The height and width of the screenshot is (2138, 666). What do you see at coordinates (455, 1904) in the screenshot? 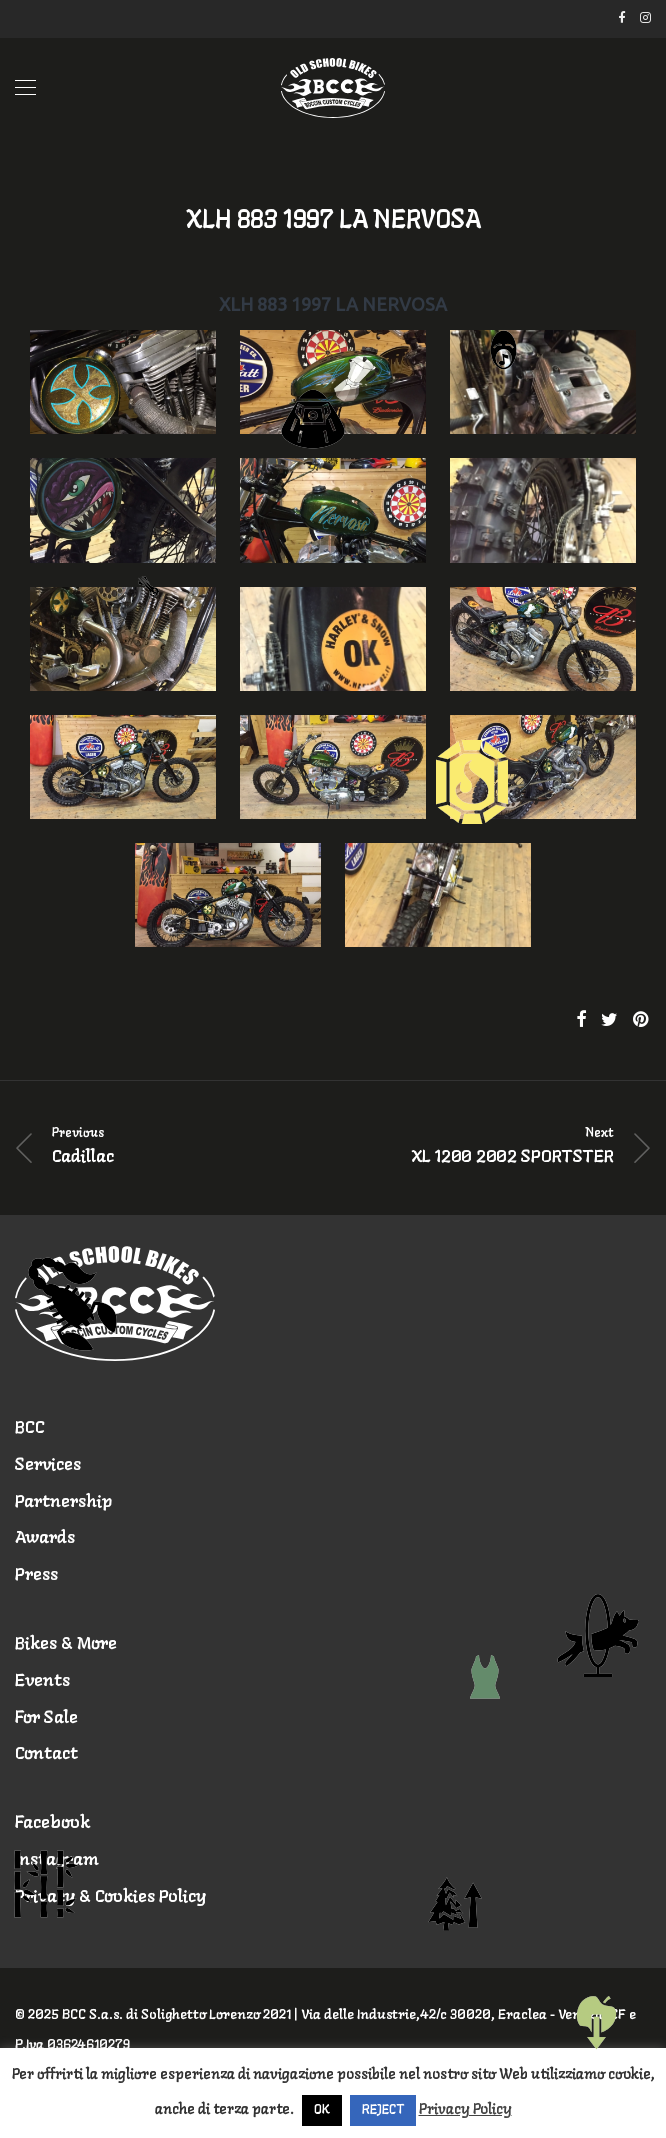
I see `track your forest or tree growth progress` at bounding box center [455, 1904].